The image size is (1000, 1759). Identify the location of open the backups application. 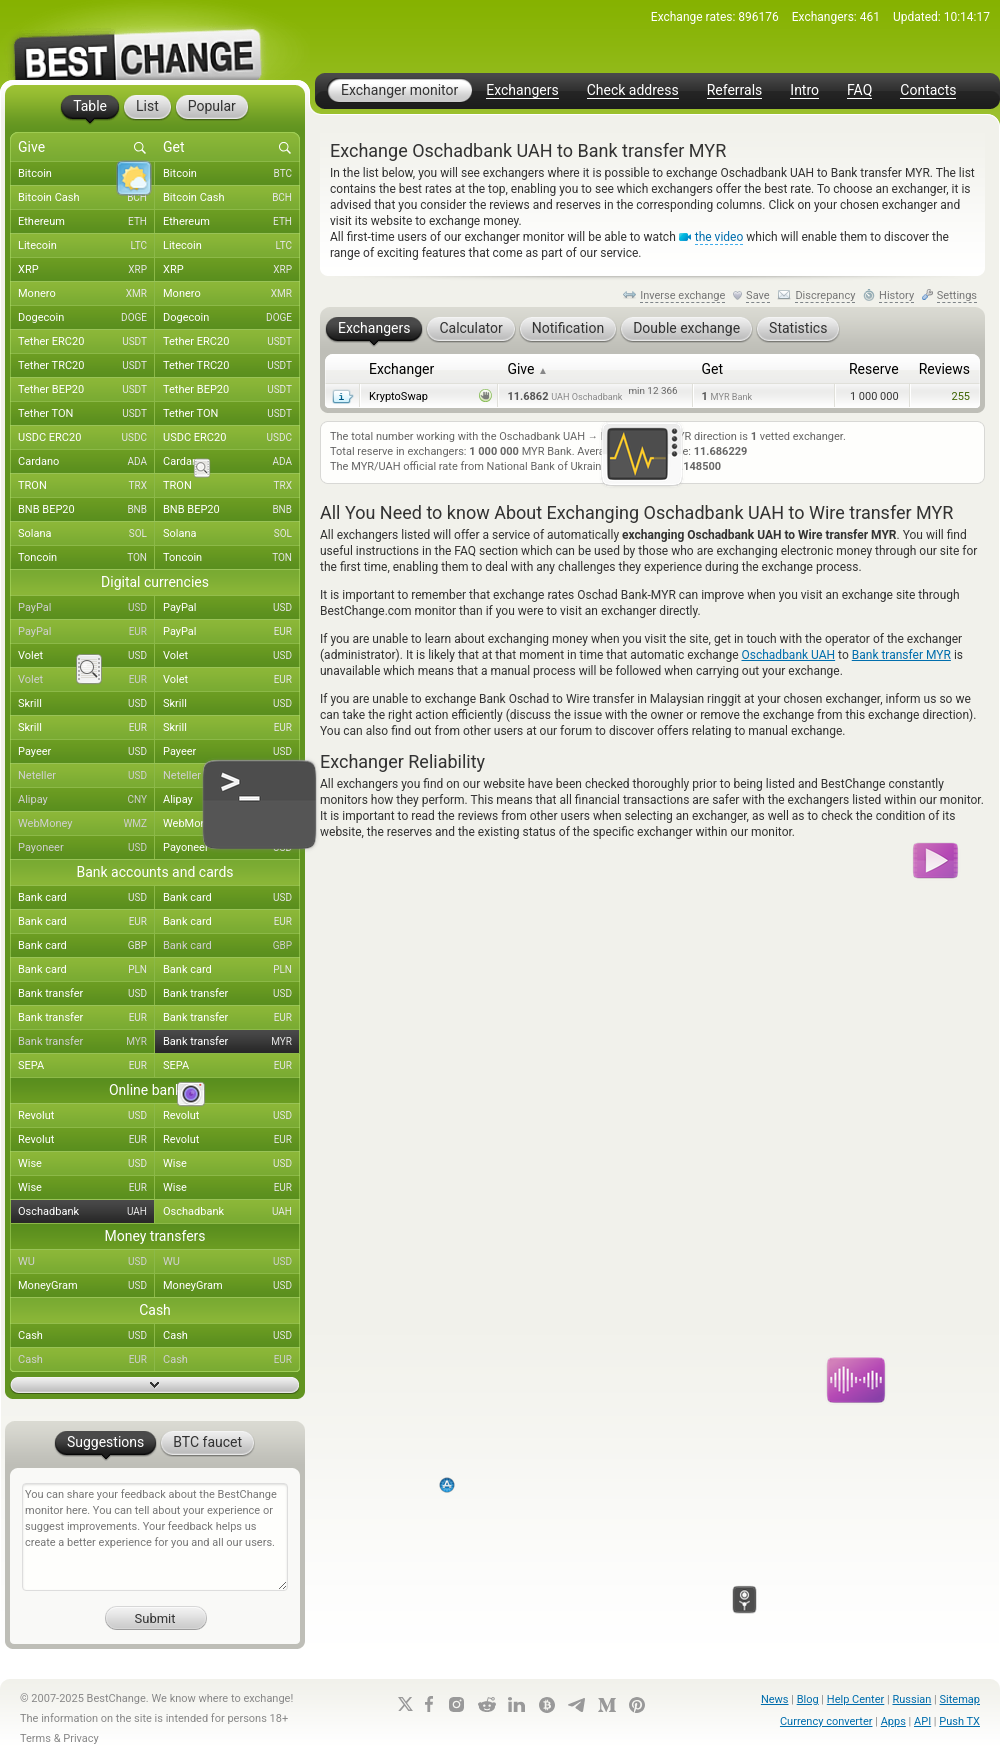
(744, 1599).